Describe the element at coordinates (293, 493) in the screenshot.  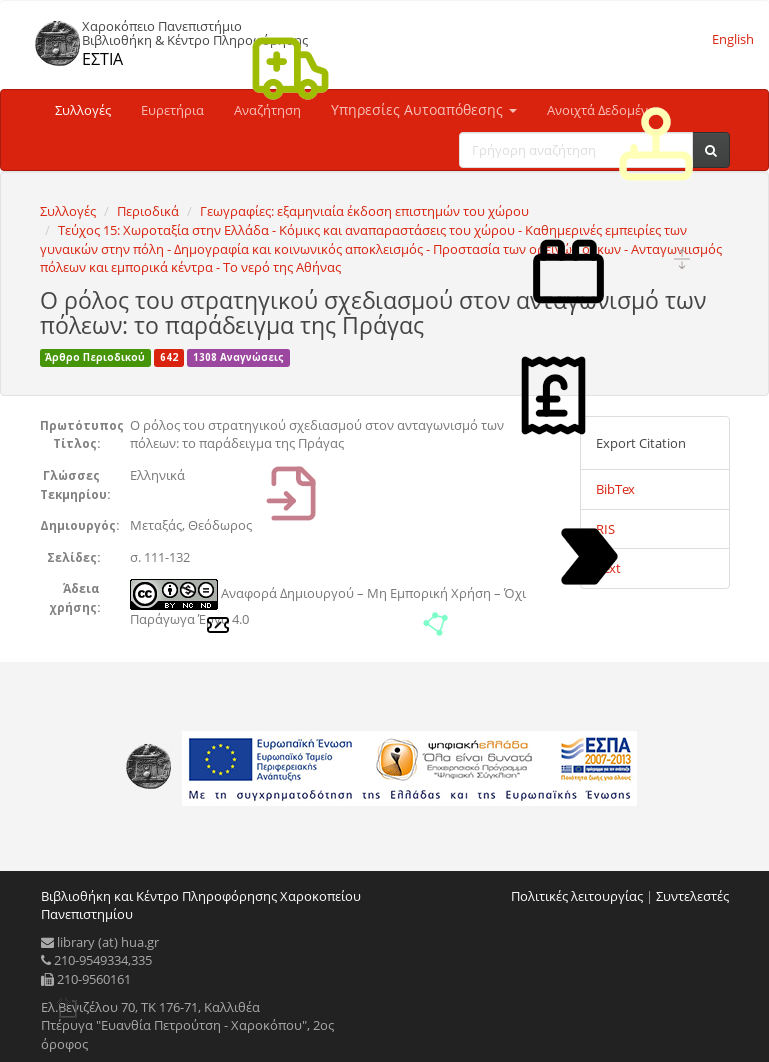
I see `import a file into the application` at that location.